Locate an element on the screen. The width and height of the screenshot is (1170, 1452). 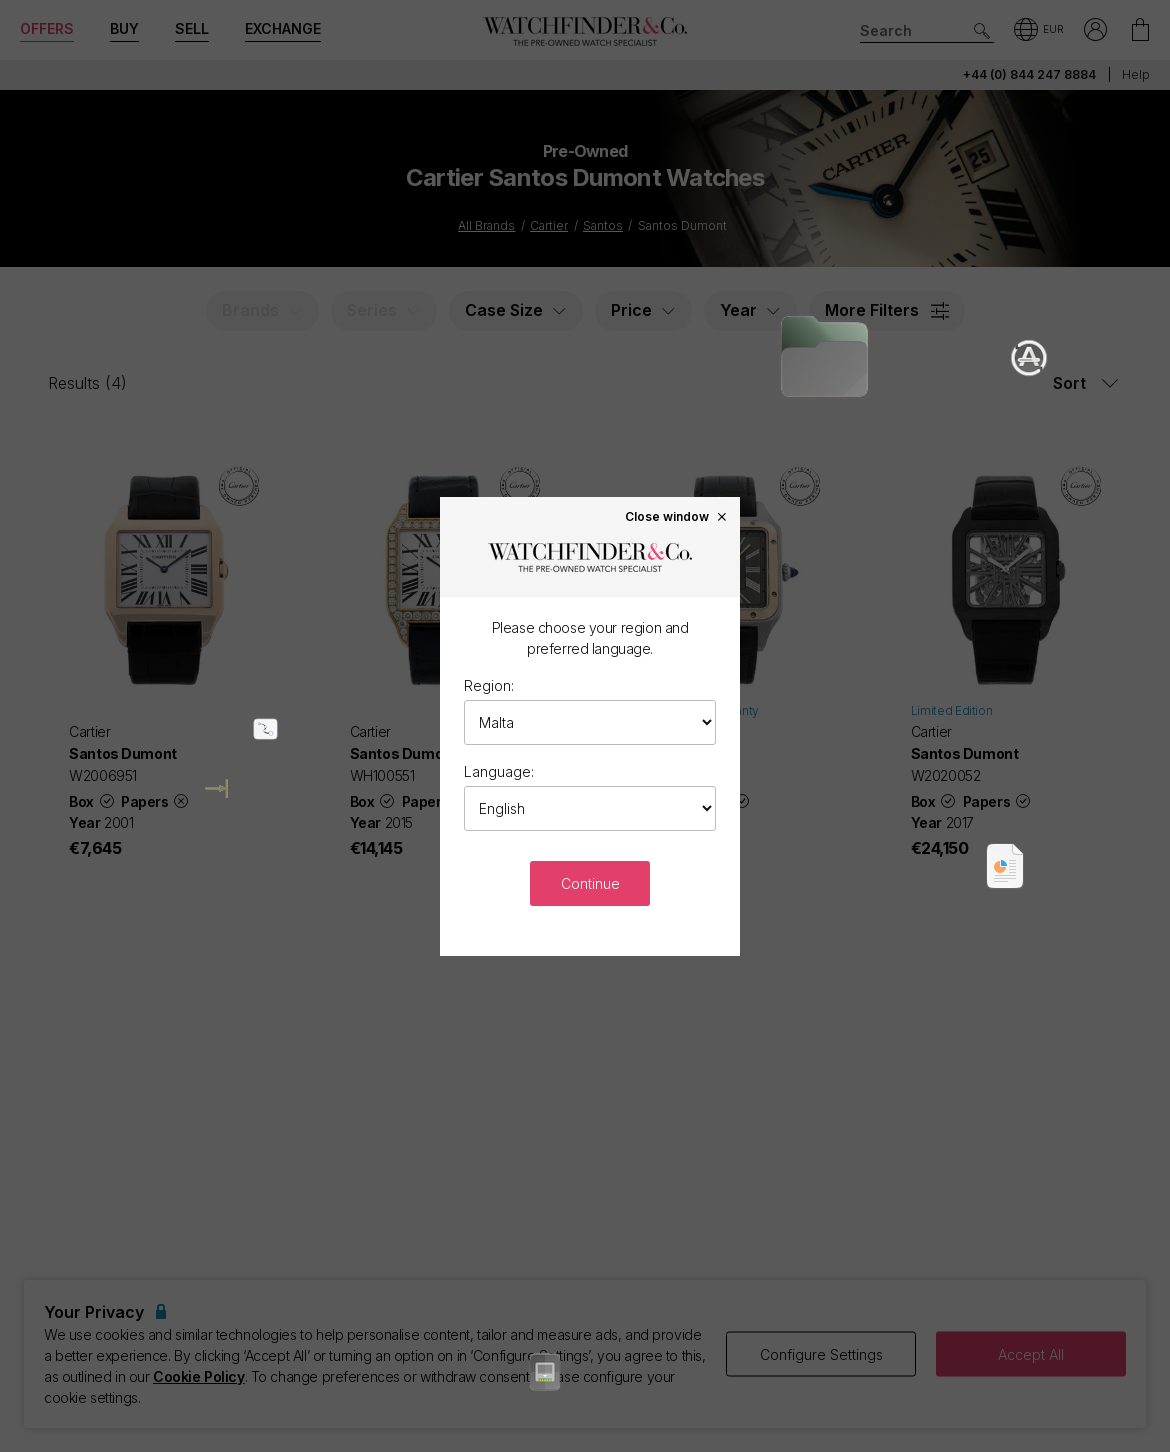
open a presentation file is located at coordinates (1005, 866).